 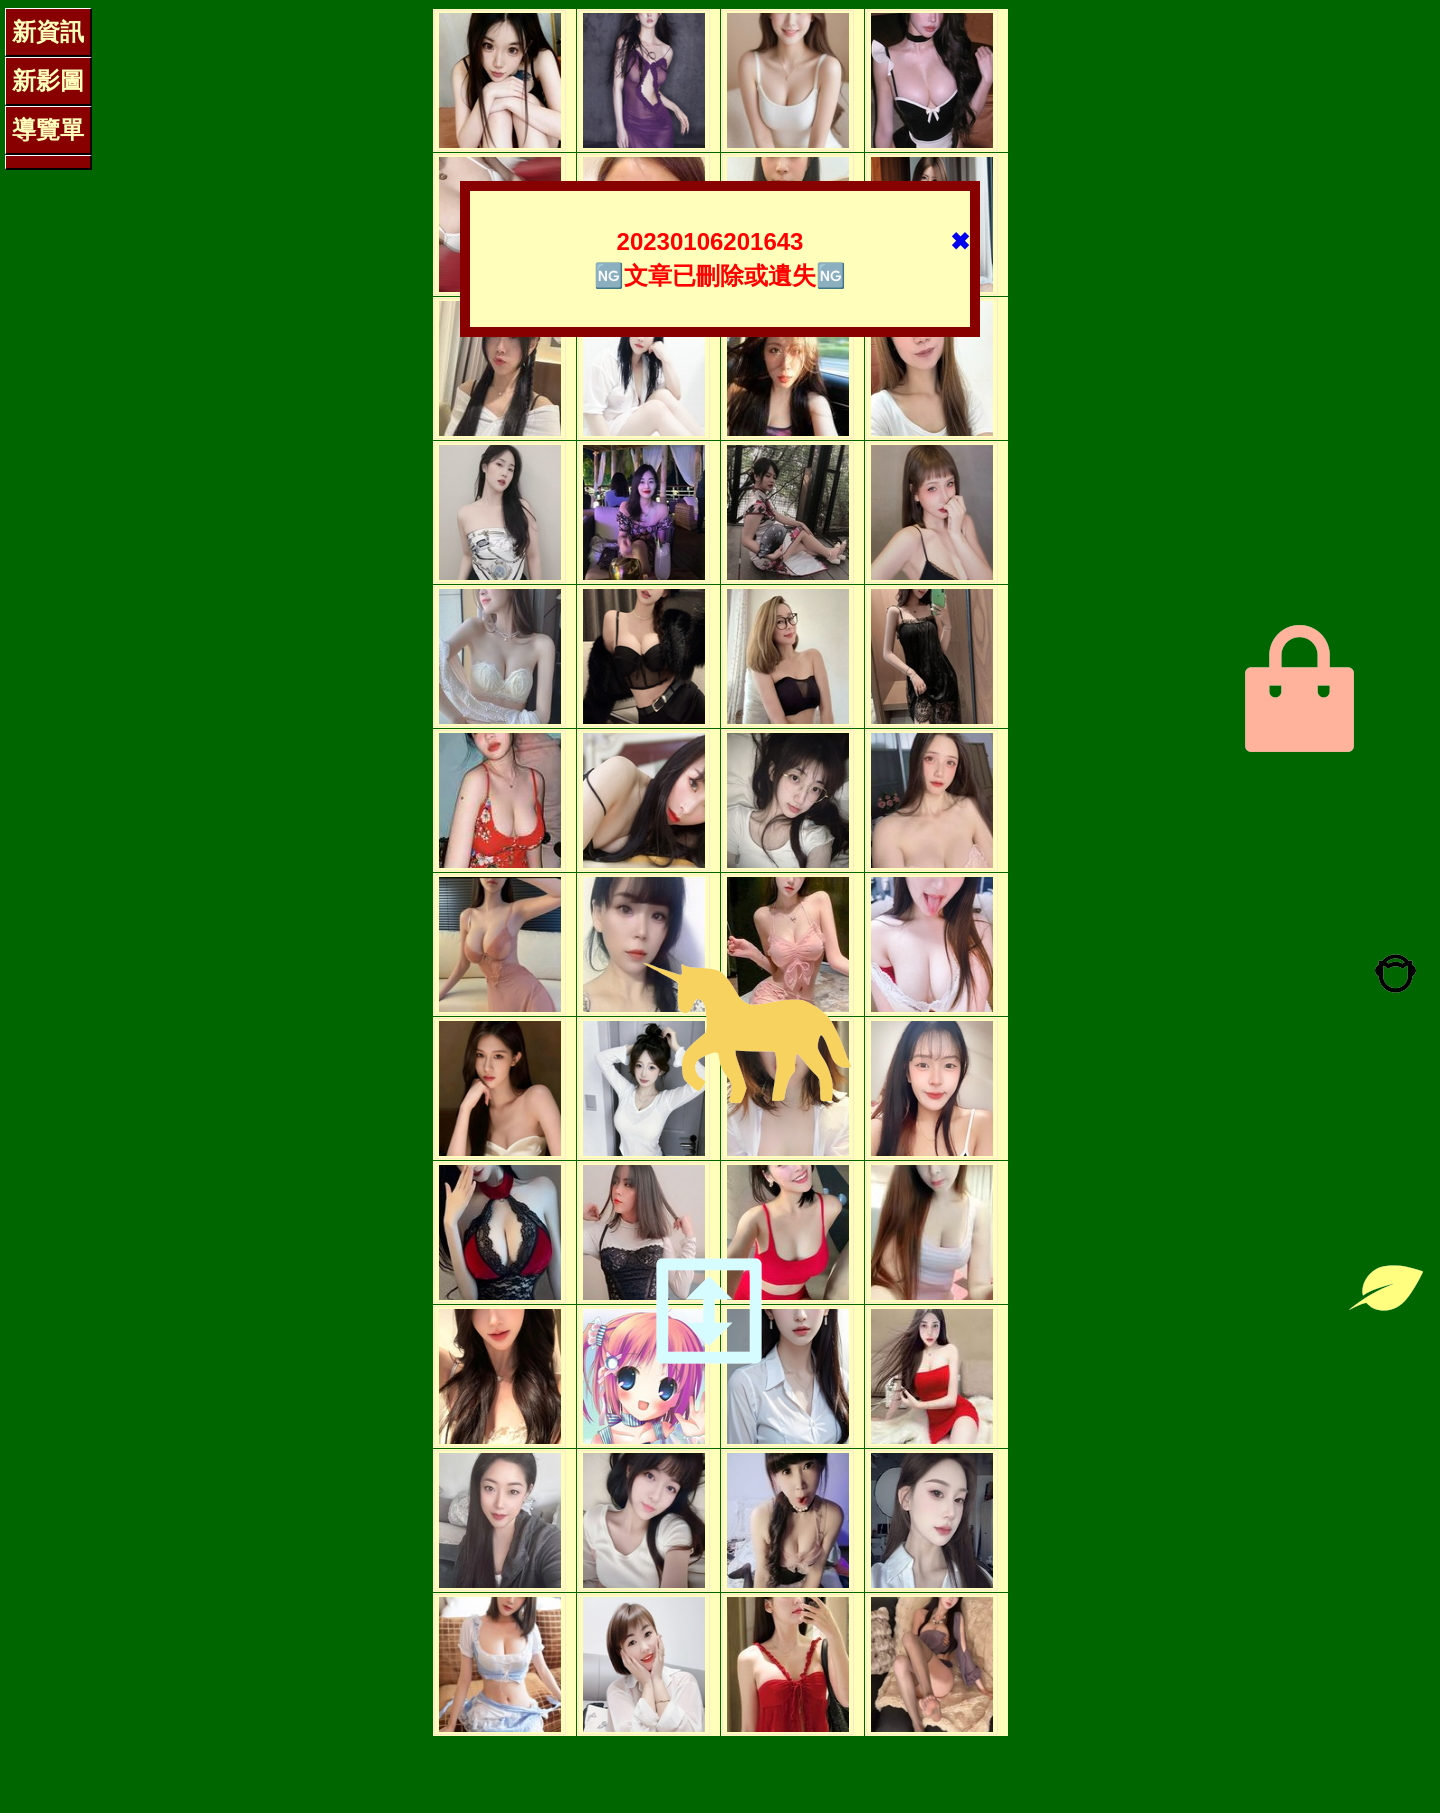 What do you see at coordinates (1386, 1288) in the screenshot?
I see `chia network logo` at bounding box center [1386, 1288].